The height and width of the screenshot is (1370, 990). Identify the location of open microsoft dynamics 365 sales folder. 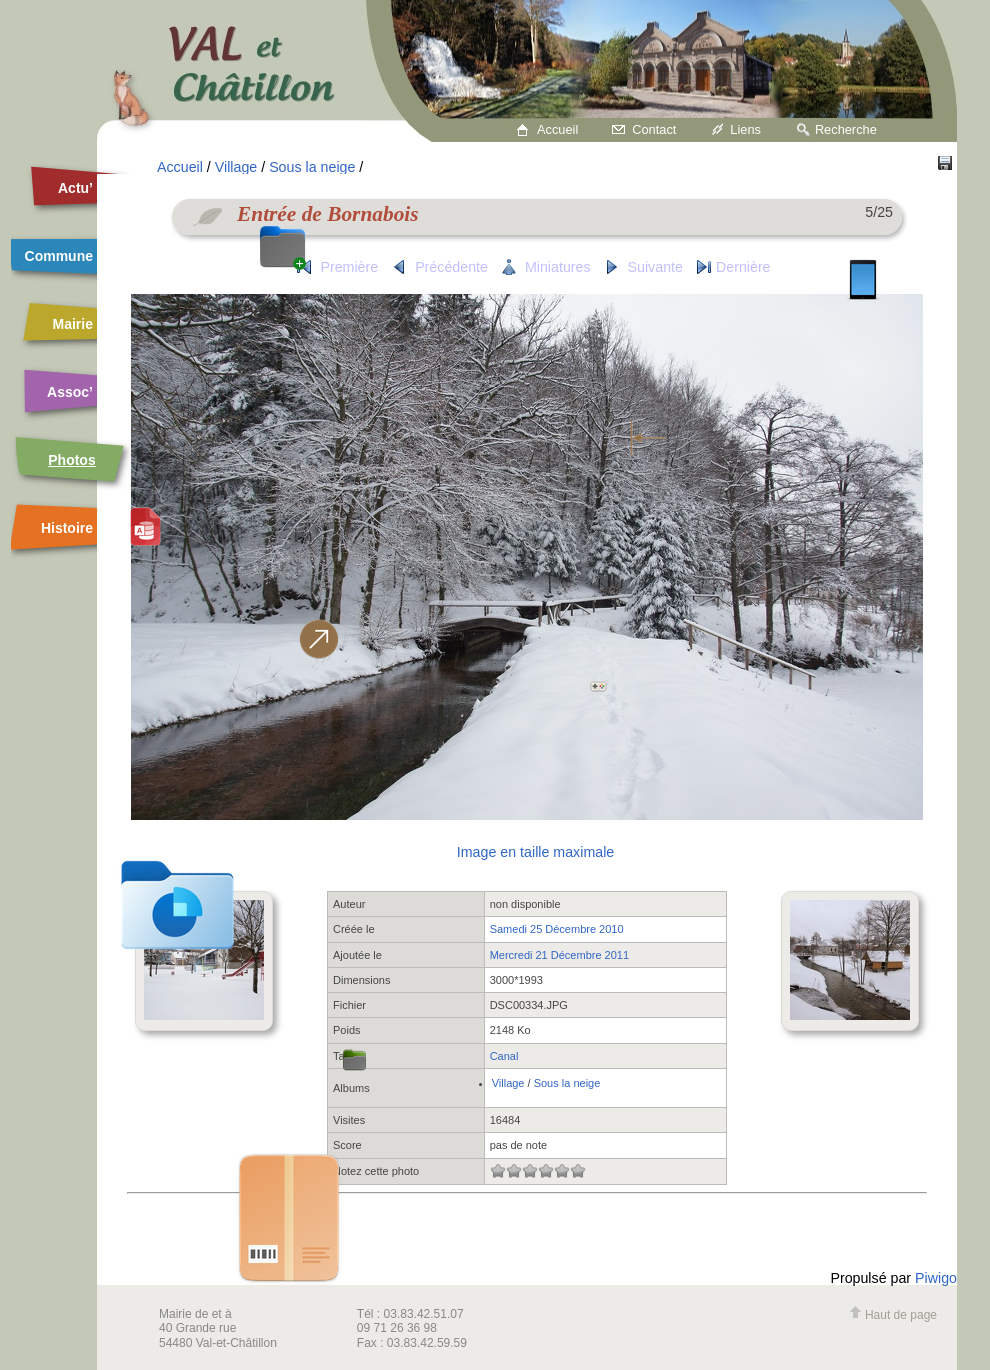
(177, 908).